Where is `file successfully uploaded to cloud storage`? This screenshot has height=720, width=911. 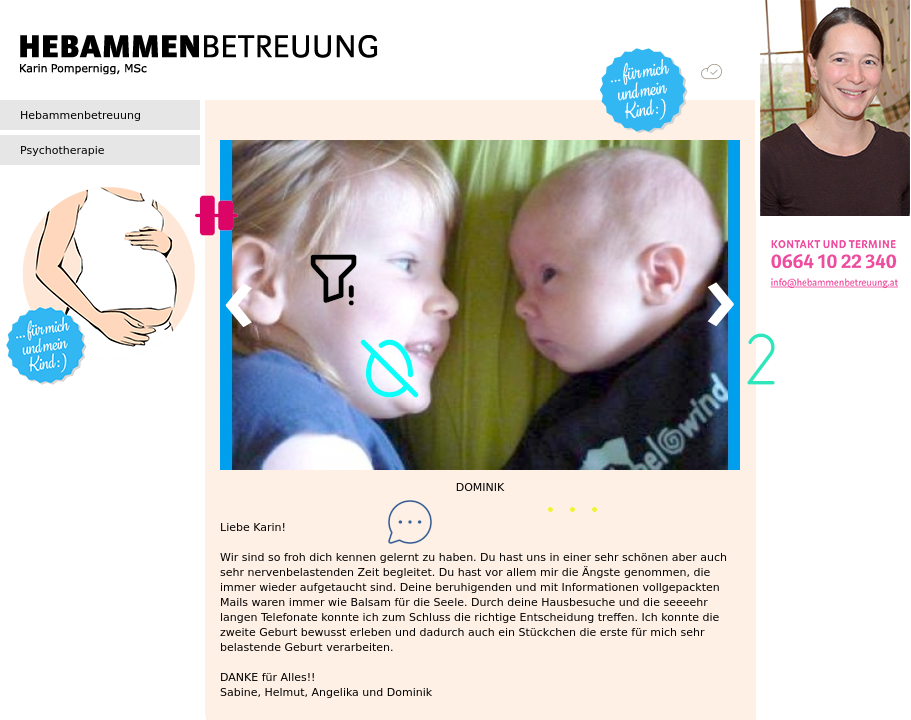
file successfully uploaded to cloud storage is located at coordinates (711, 71).